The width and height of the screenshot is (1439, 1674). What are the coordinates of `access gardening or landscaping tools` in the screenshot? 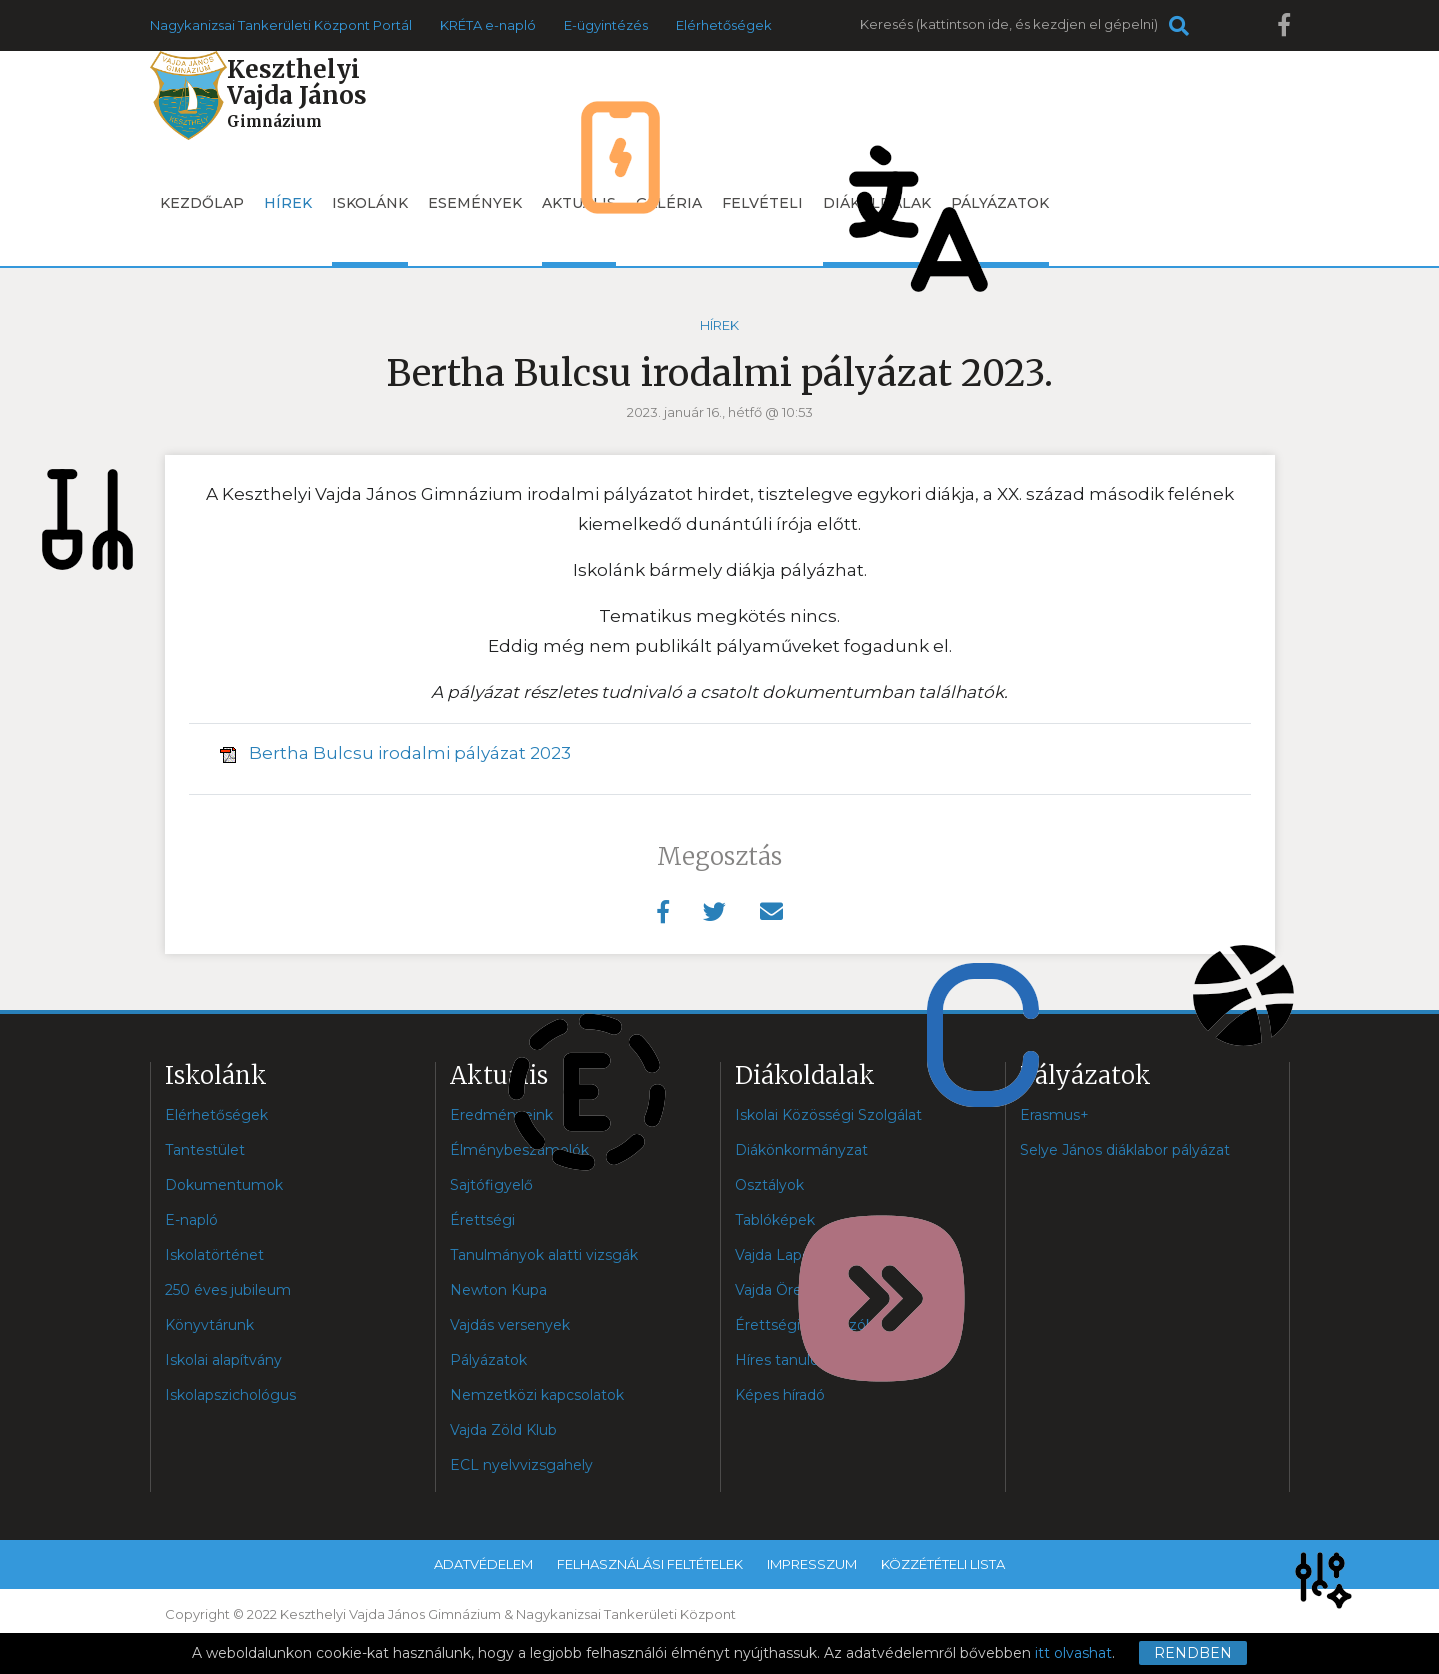 It's located at (87, 519).